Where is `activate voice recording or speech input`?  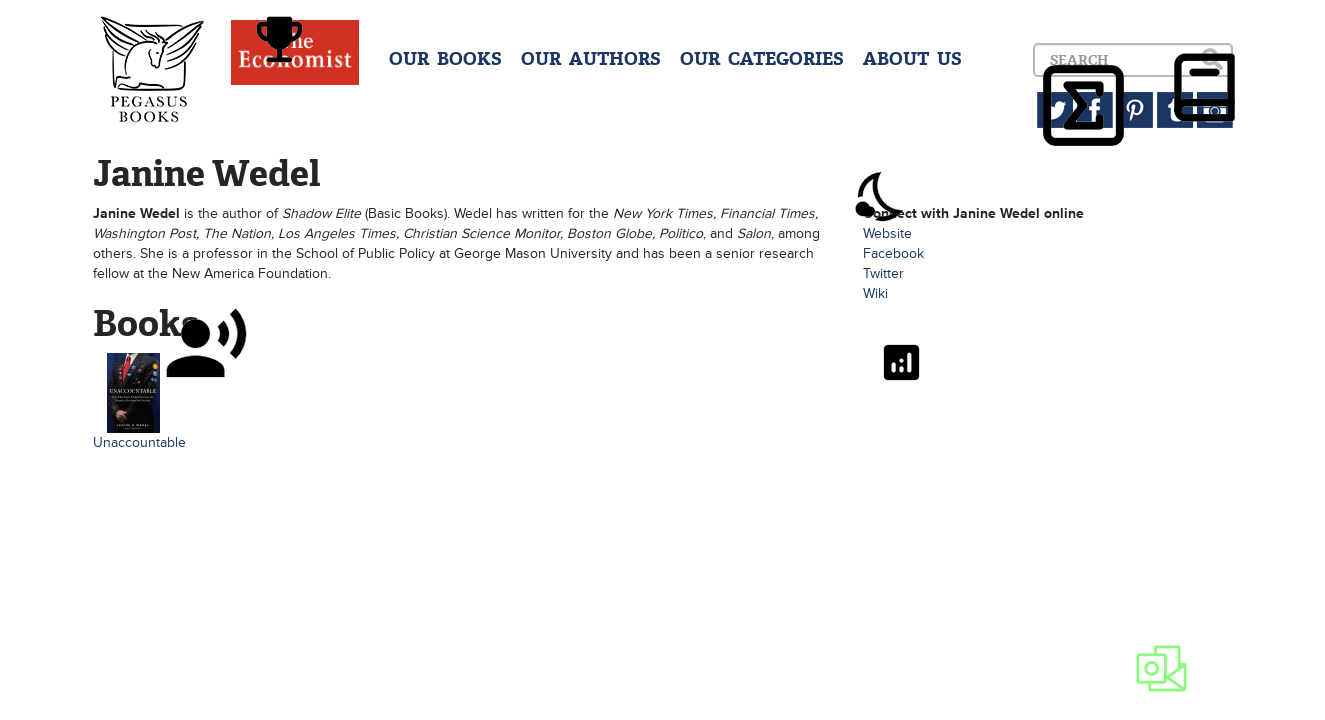
activate voice recording or speech input is located at coordinates (206, 344).